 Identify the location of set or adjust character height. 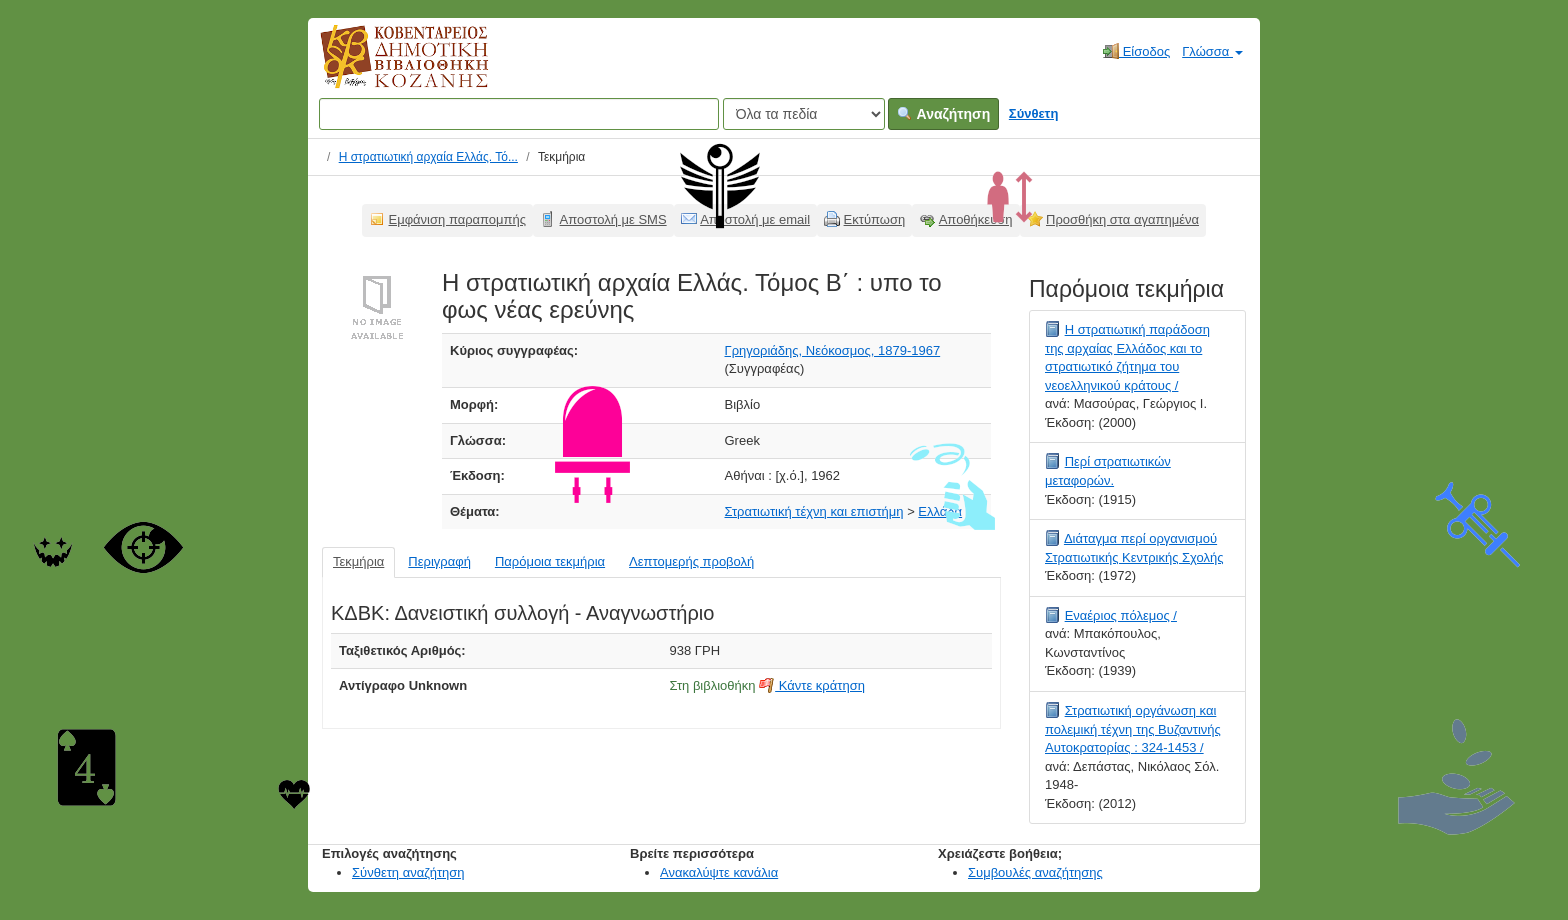
(1010, 197).